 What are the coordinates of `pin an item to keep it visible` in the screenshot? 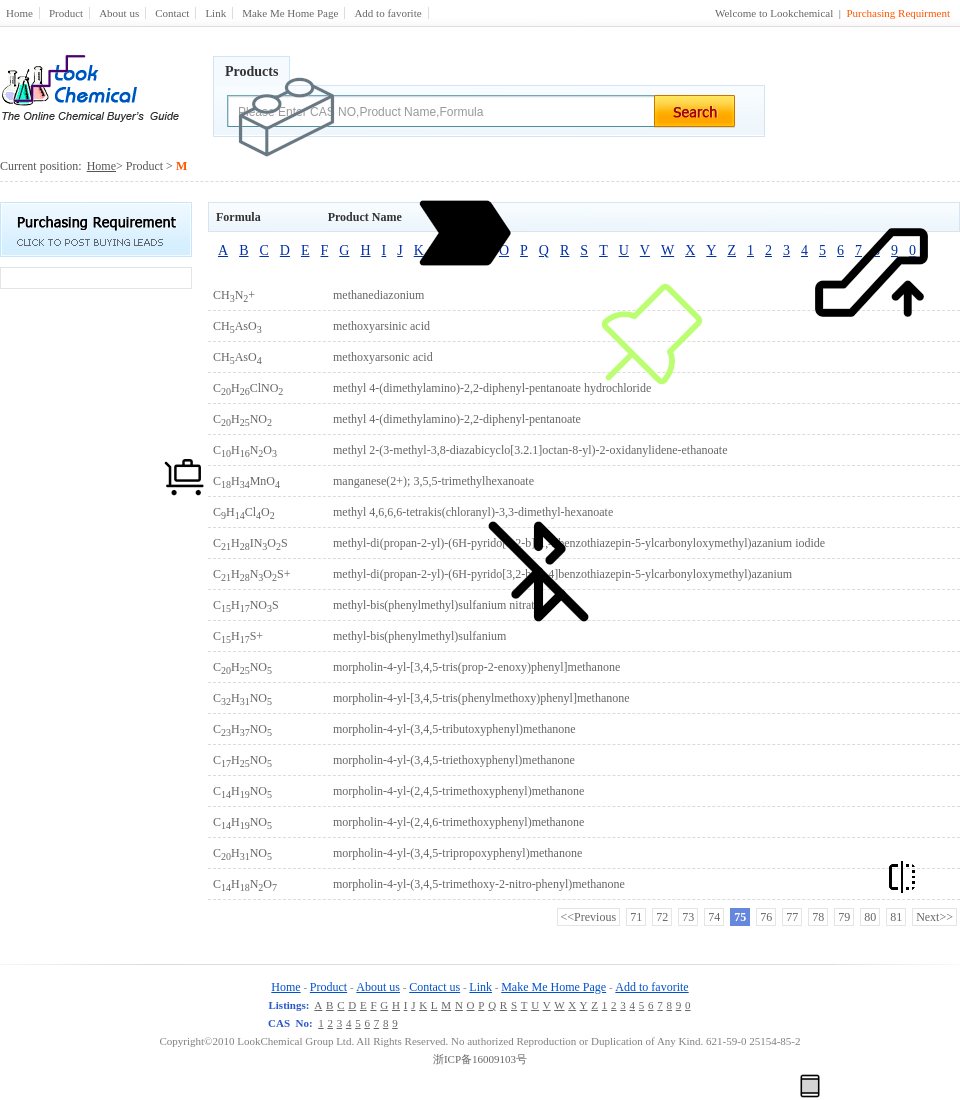 It's located at (648, 338).